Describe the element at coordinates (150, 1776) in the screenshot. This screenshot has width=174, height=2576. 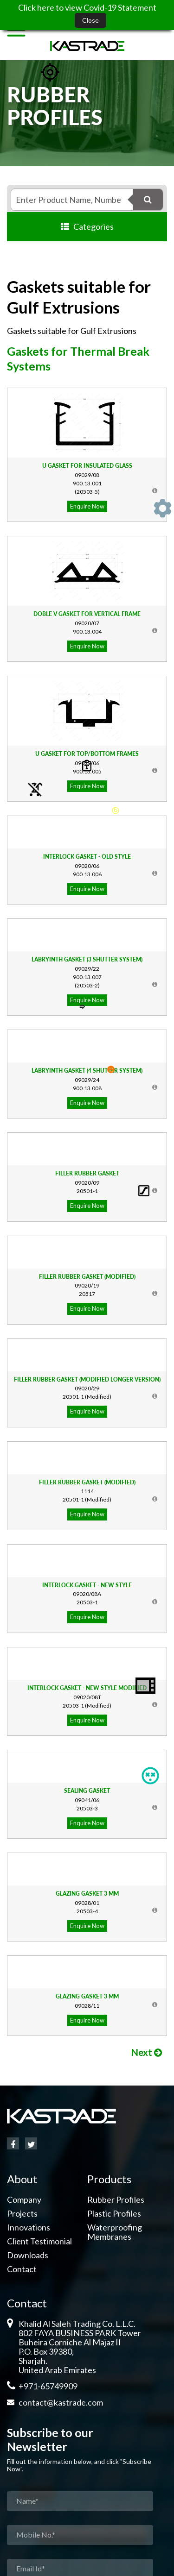
I see `indicates an error or failed action` at that location.